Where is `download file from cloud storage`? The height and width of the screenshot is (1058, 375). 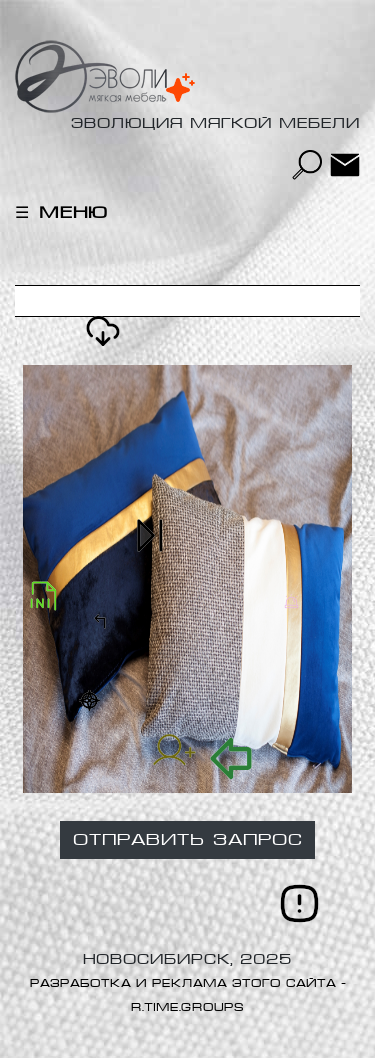 download file from cloud storage is located at coordinates (103, 331).